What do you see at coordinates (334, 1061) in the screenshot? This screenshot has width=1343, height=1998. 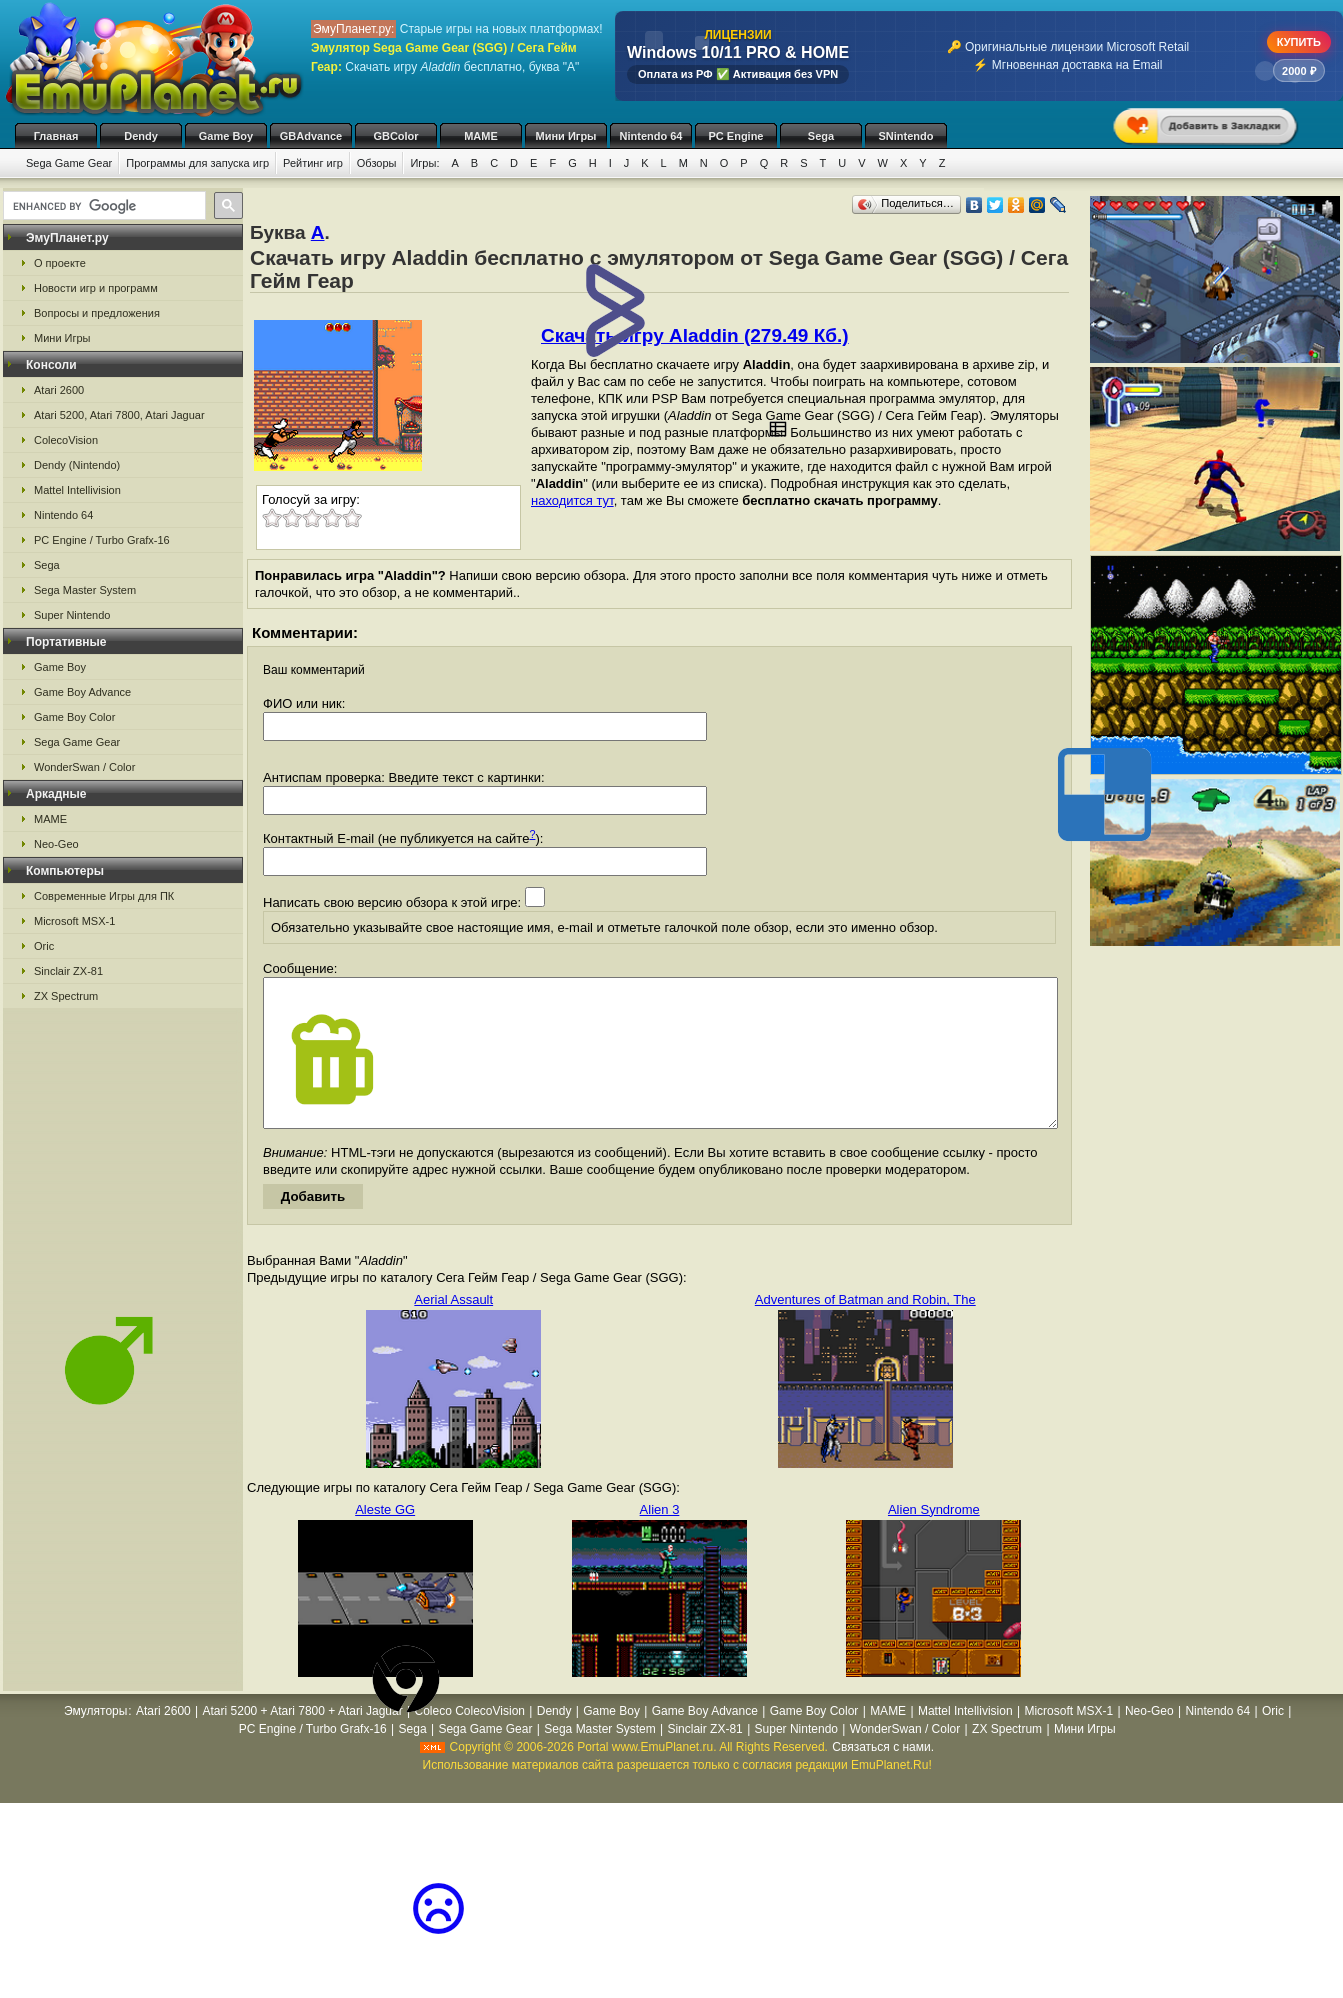 I see `browse nearby bars or breweries` at bounding box center [334, 1061].